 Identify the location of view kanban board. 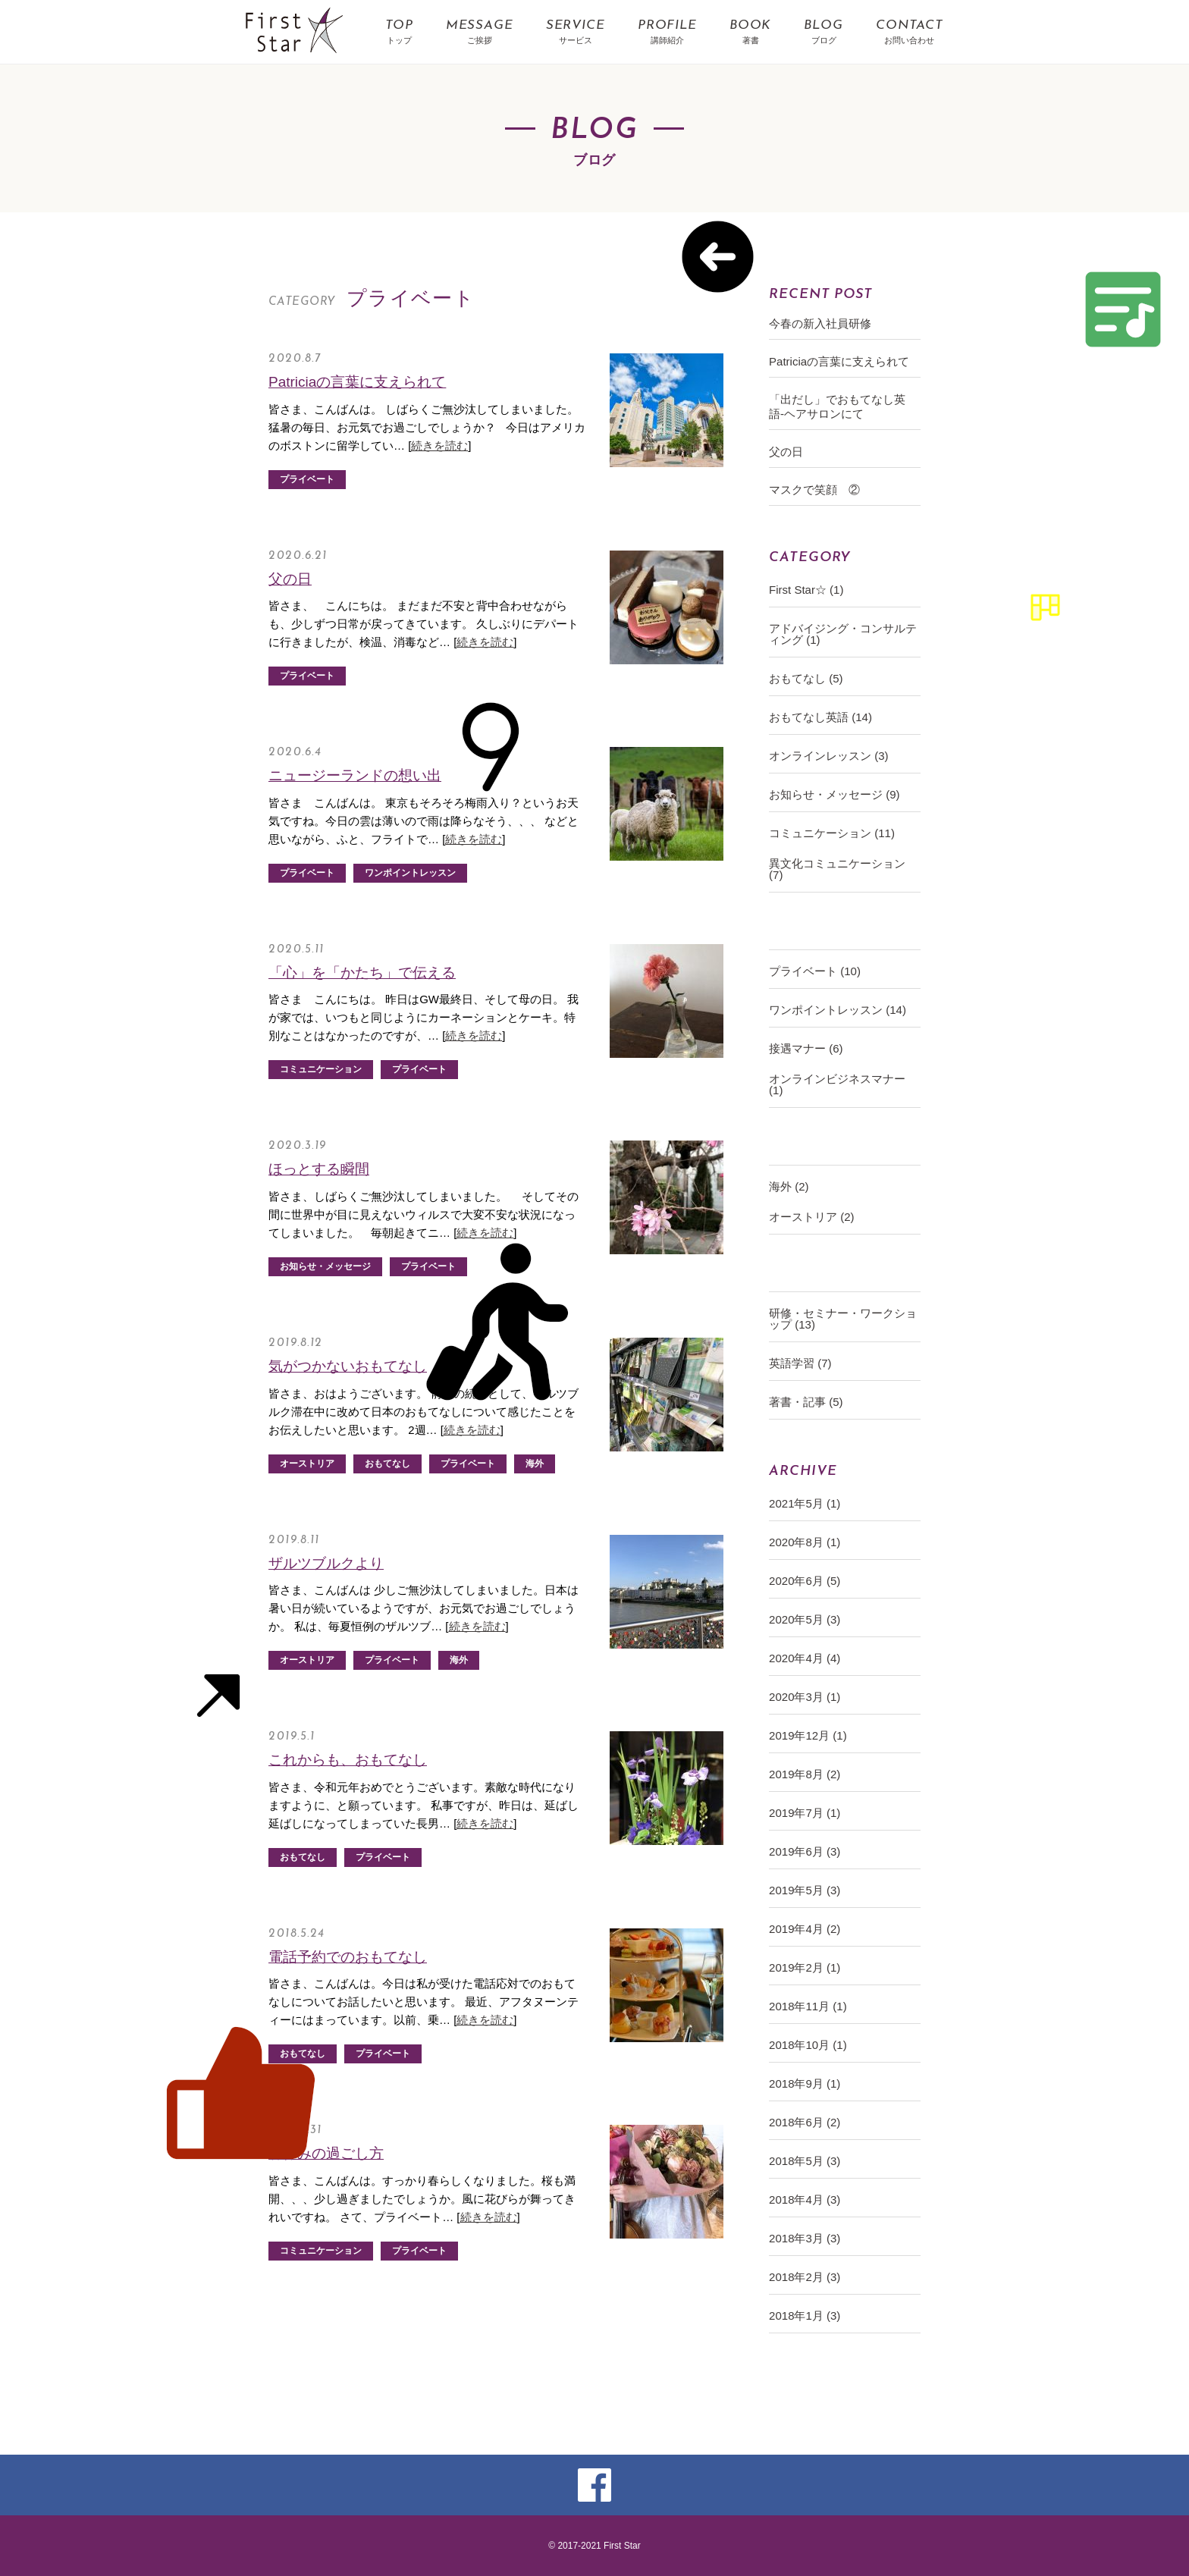
(1045, 606).